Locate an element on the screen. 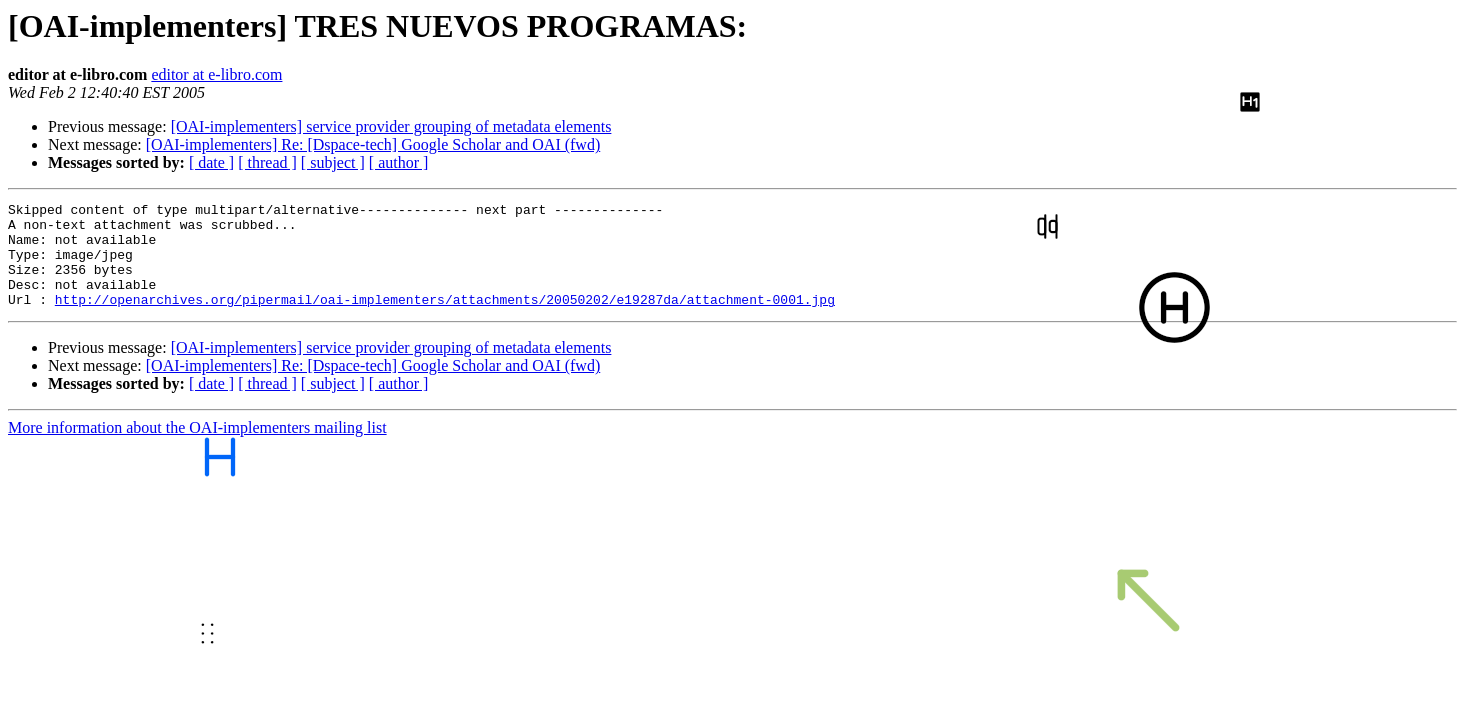 This screenshot has height=720, width=1465. format text as heading level 1 is located at coordinates (1250, 102).